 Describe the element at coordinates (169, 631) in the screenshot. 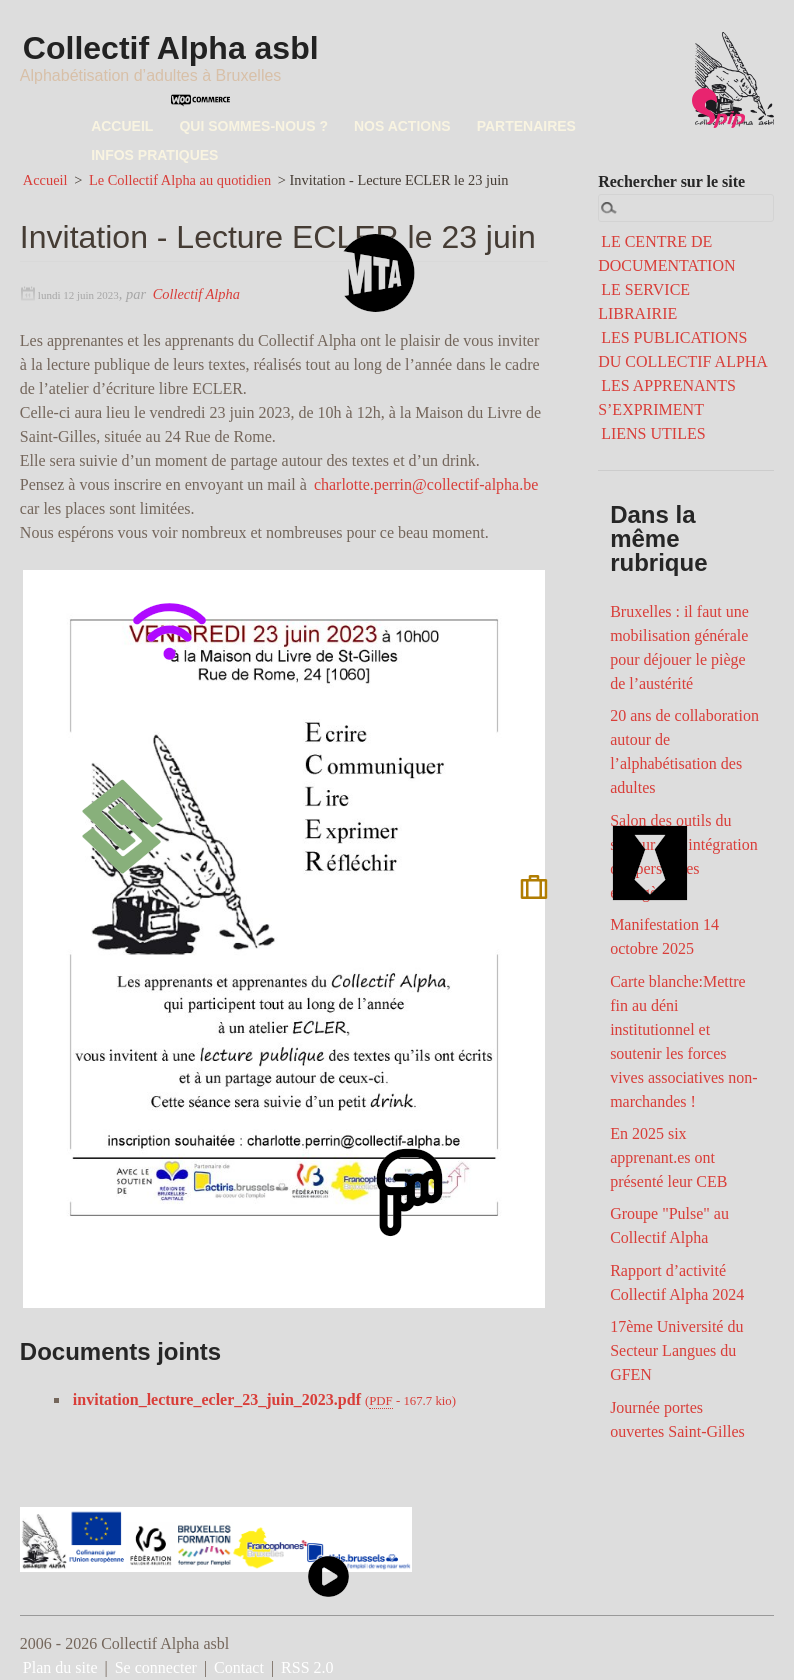

I see `indicates strong wifi connection` at that location.